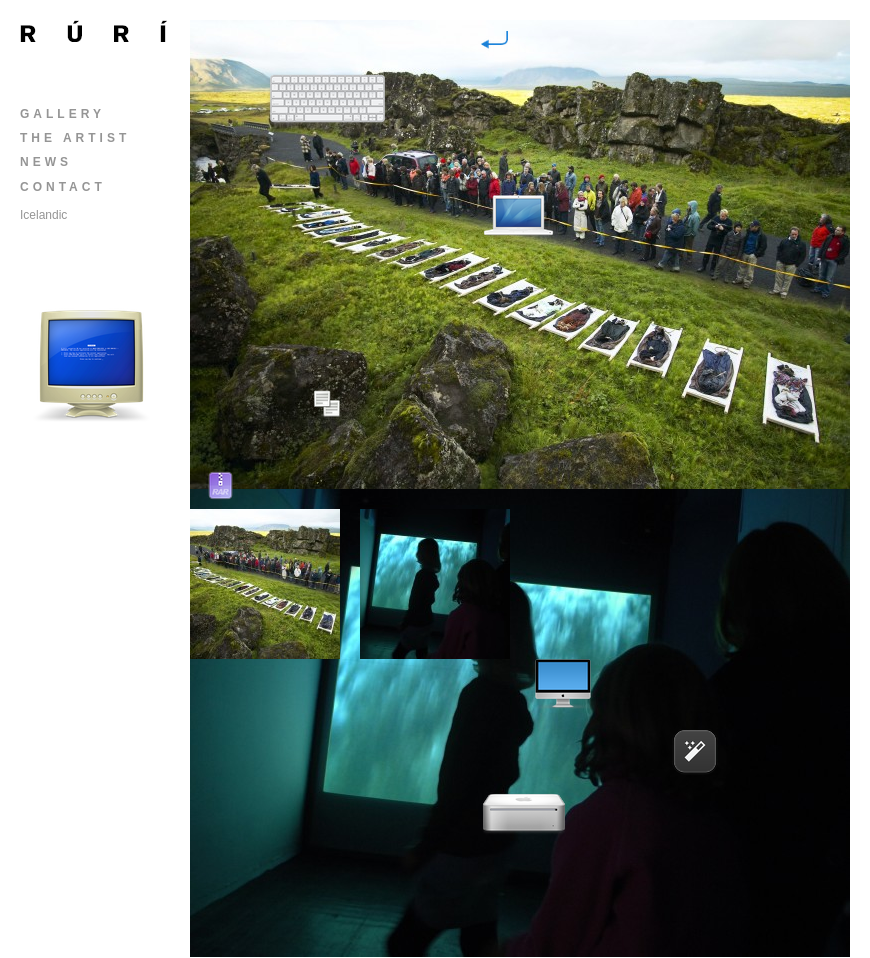  What do you see at coordinates (326, 402) in the screenshot?
I see `copy selected content to clipboard` at bounding box center [326, 402].